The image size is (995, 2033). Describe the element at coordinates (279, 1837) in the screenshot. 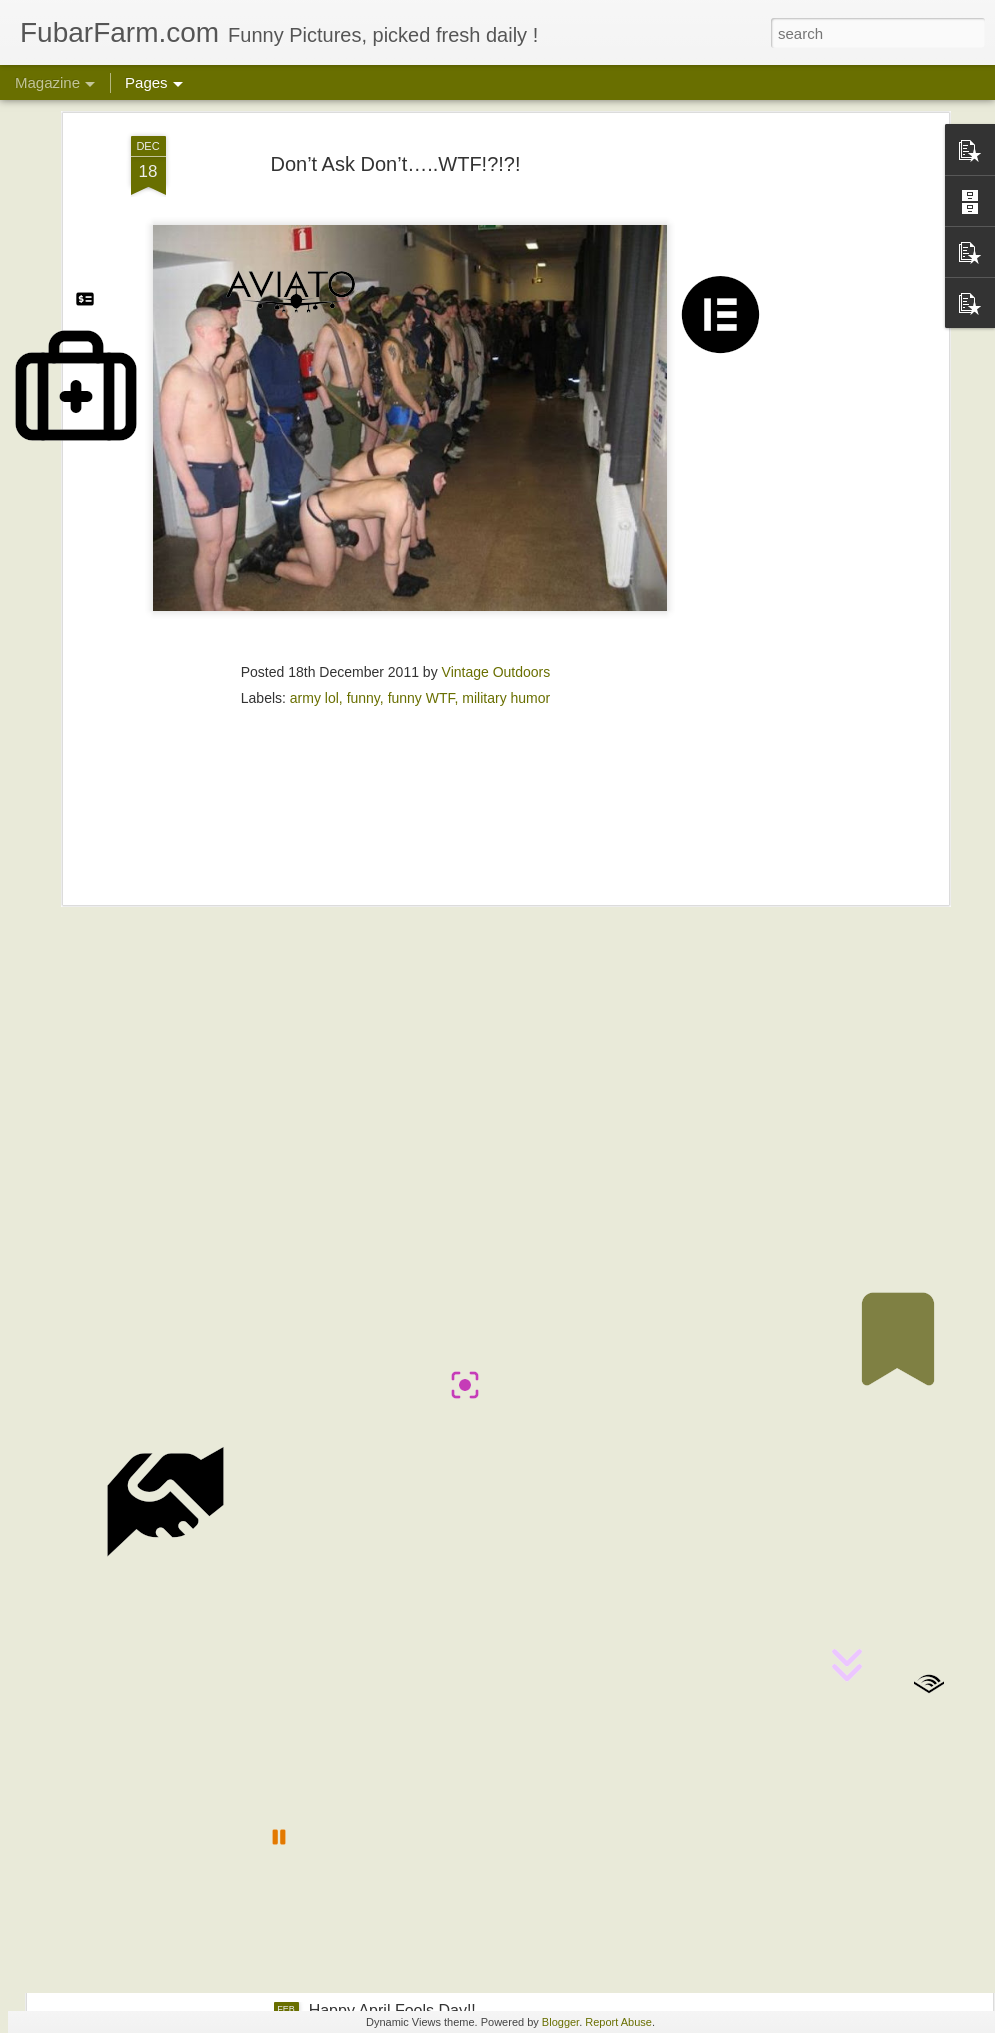

I see `pause media playback` at that location.